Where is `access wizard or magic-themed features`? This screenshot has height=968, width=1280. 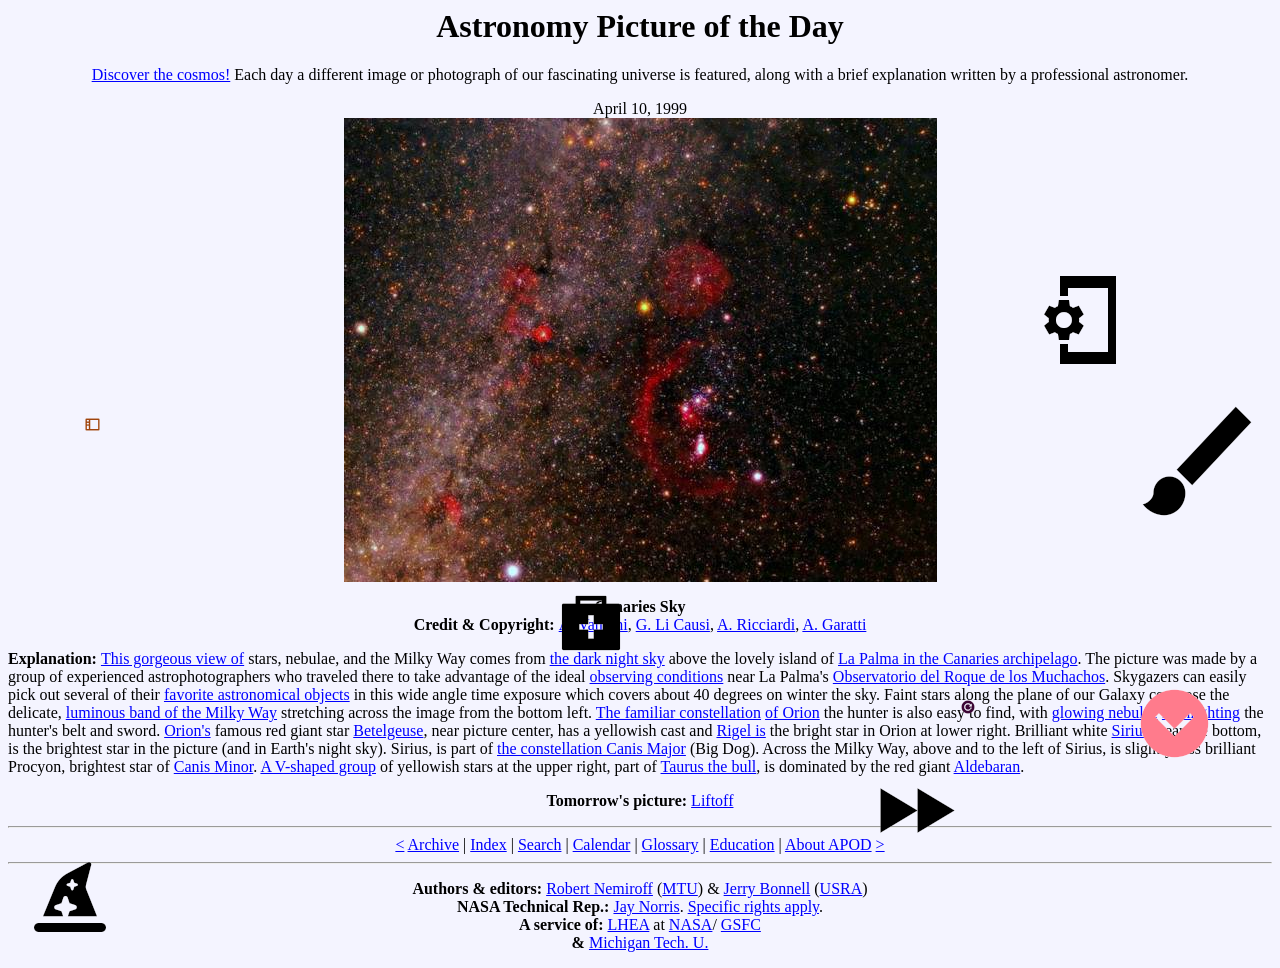
access wizard or magic-themed features is located at coordinates (70, 896).